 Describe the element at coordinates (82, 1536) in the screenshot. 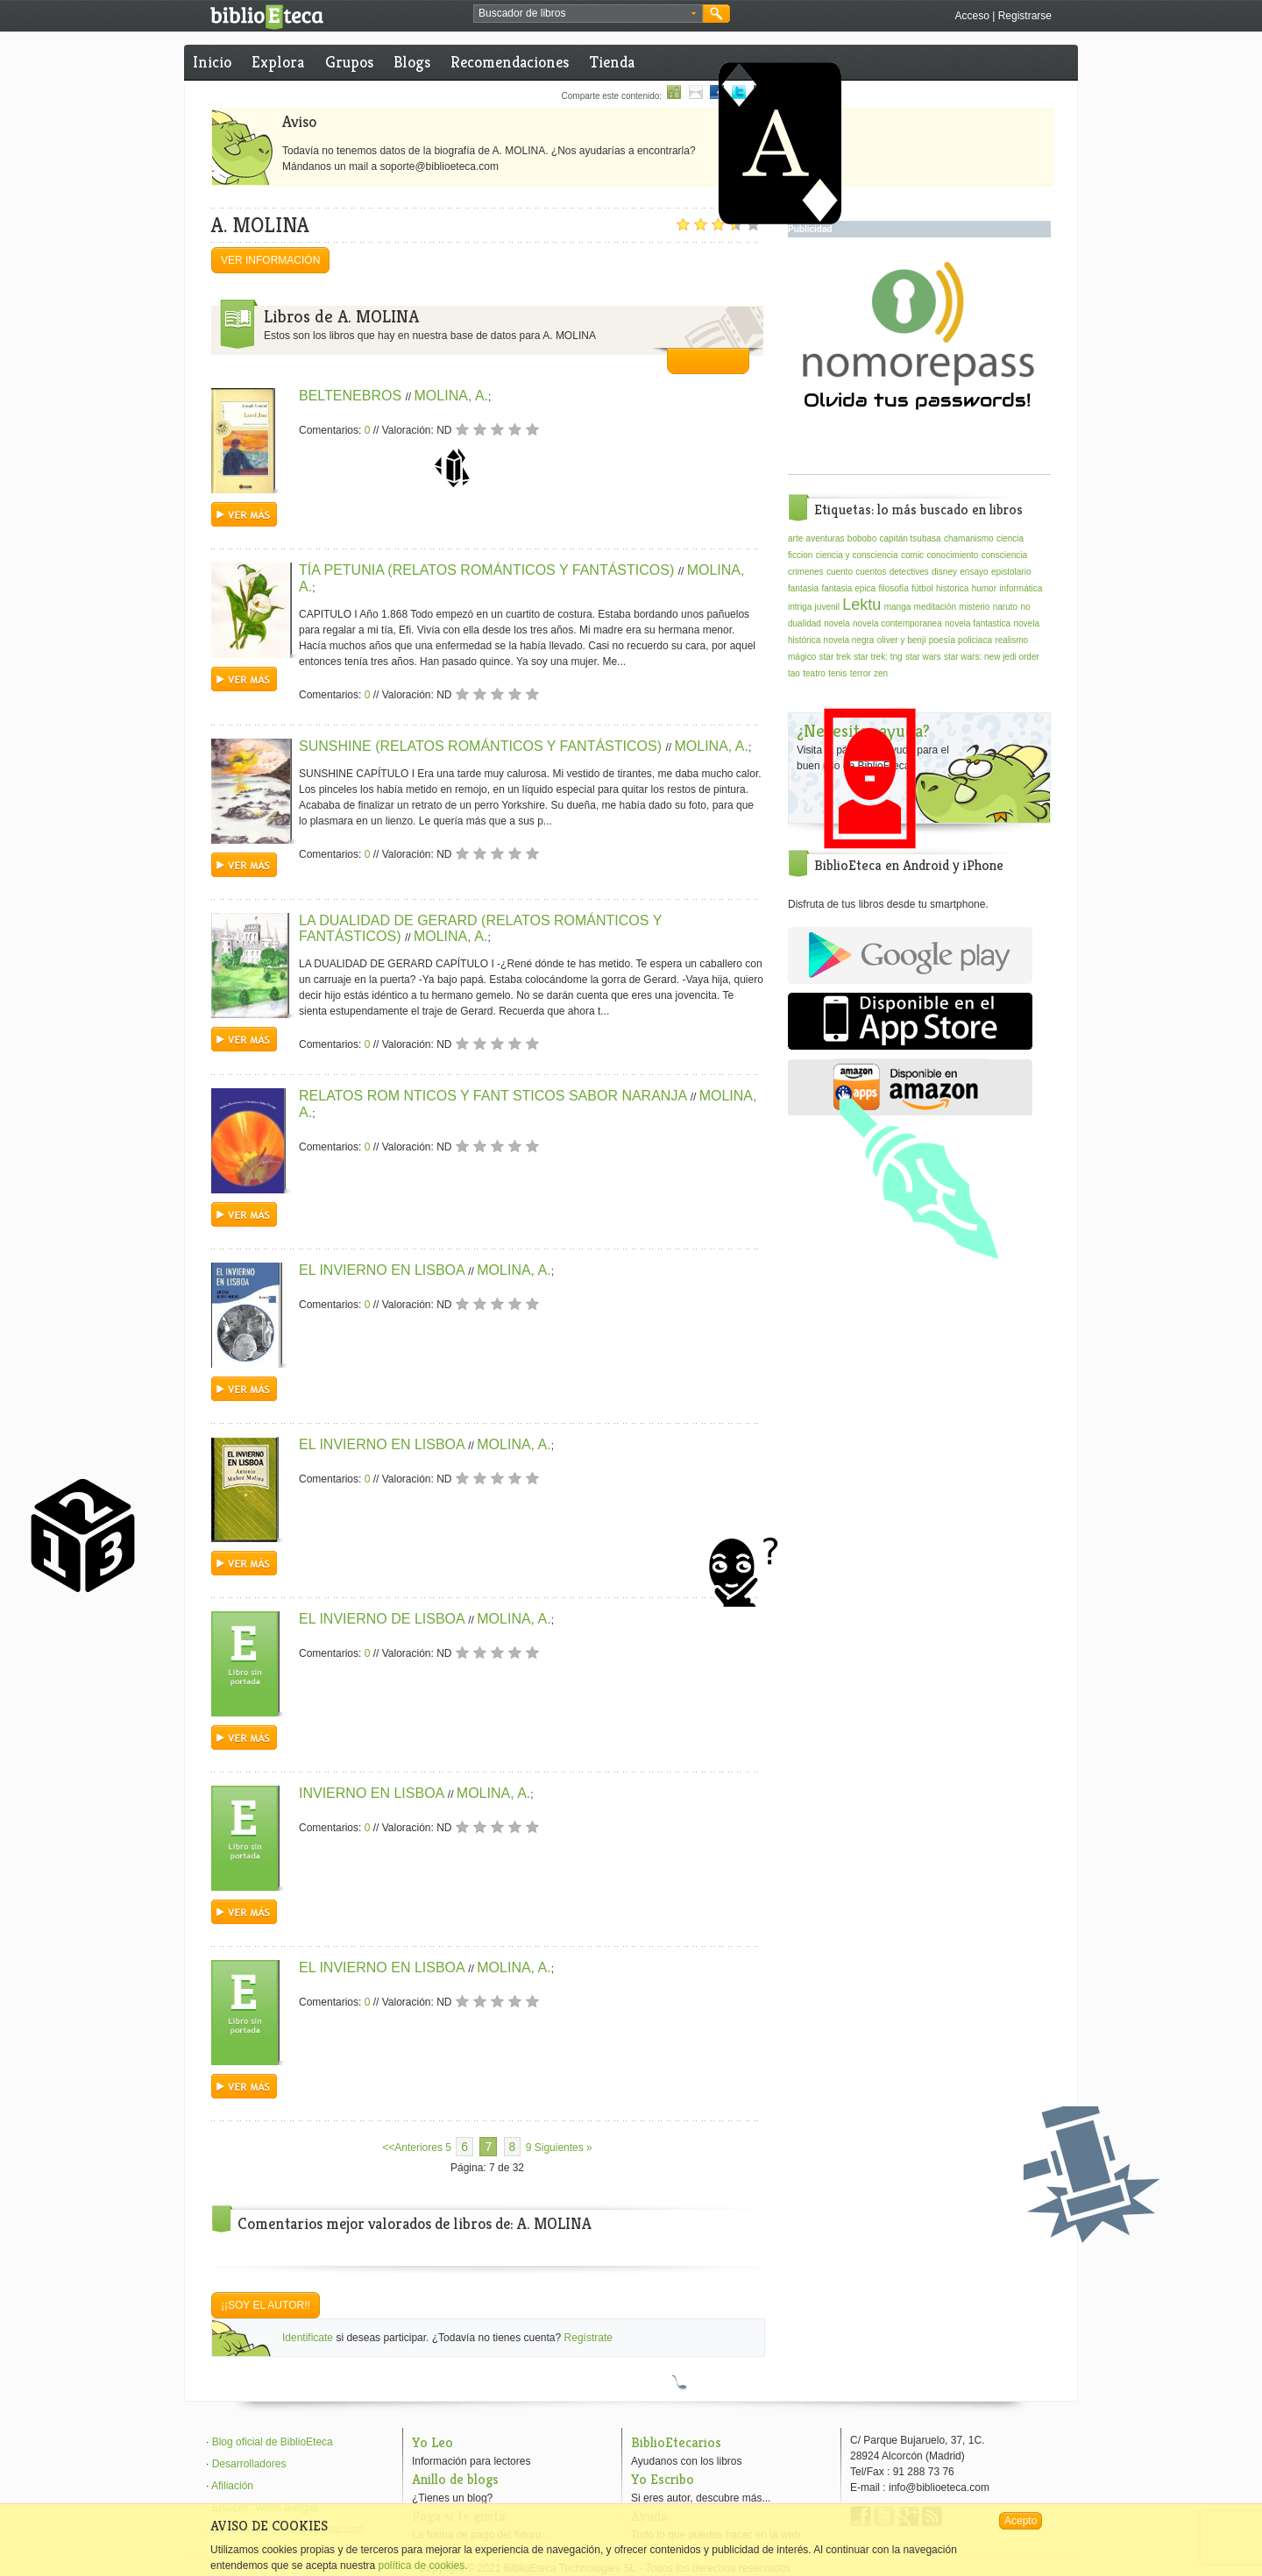

I see `roll dice or generate random number` at that location.